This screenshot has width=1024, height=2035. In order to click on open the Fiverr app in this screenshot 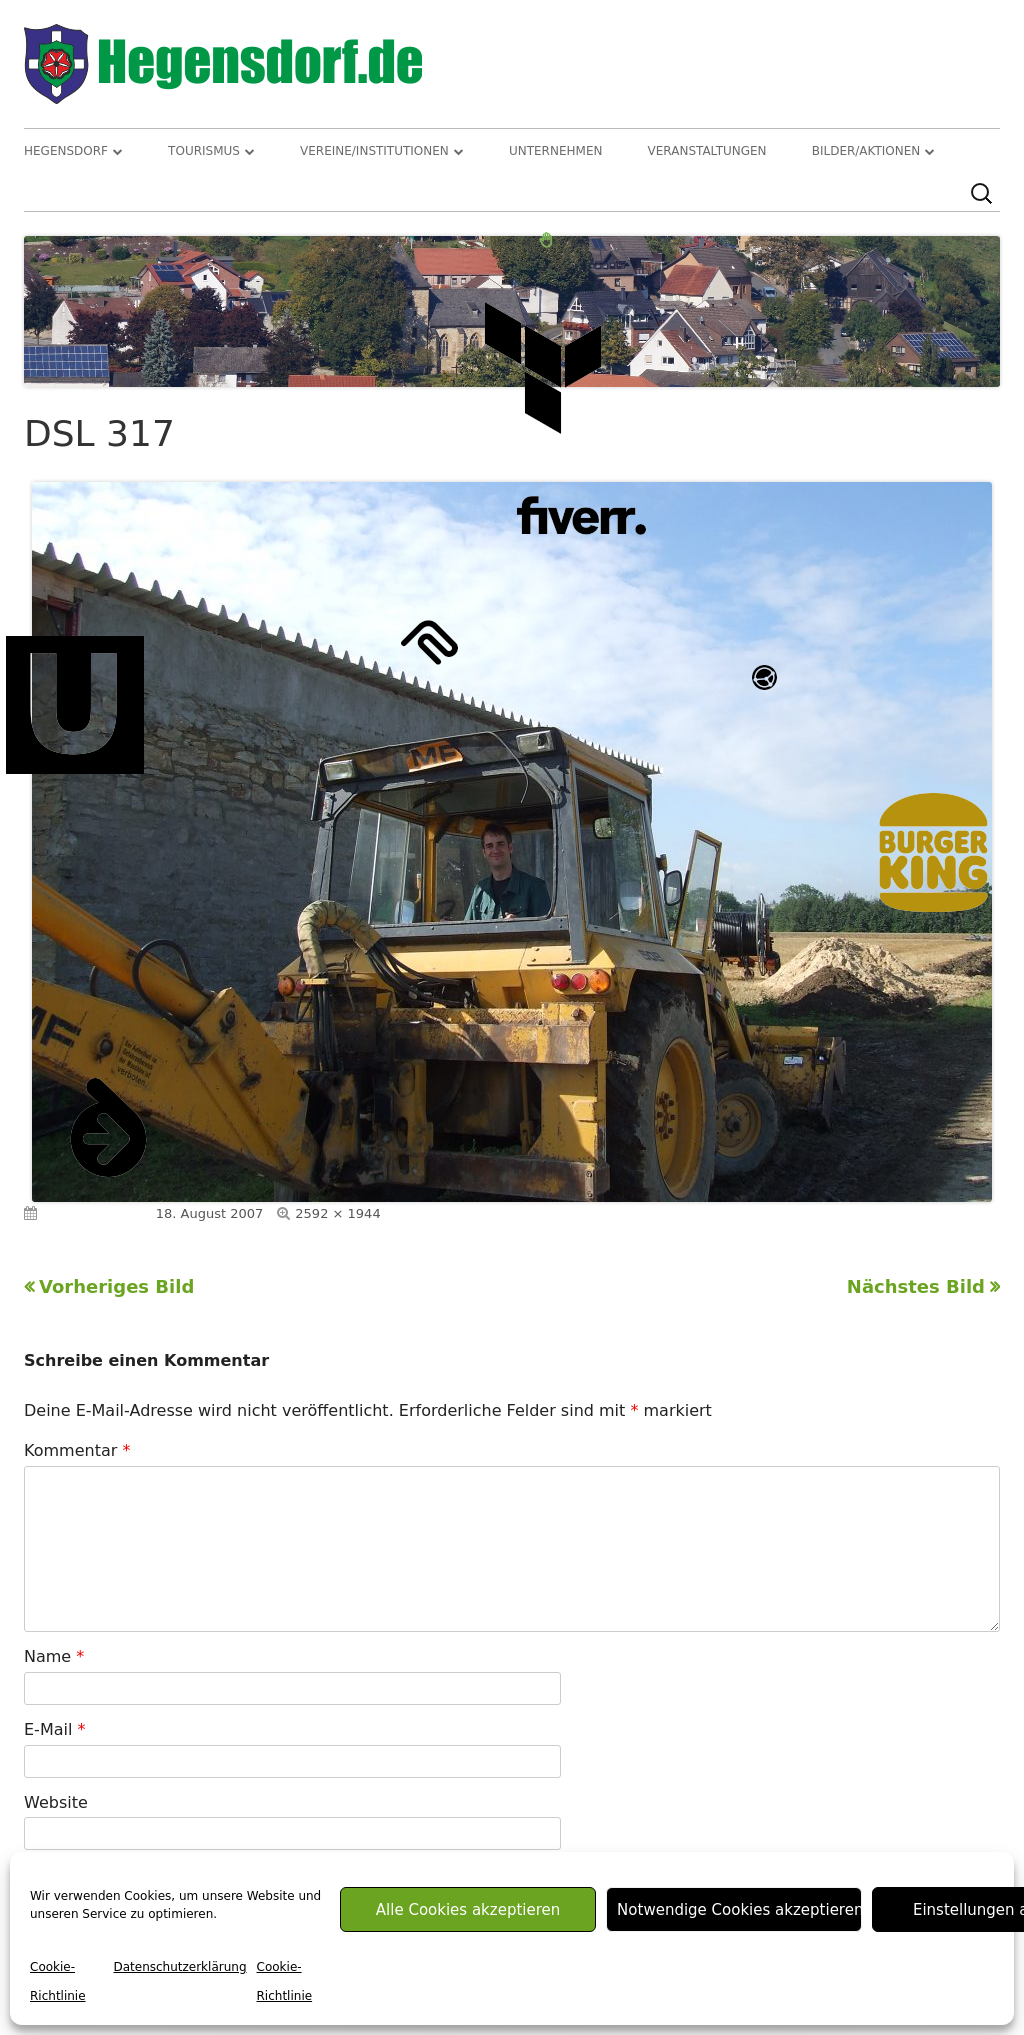, I will do `click(581, 515)`.